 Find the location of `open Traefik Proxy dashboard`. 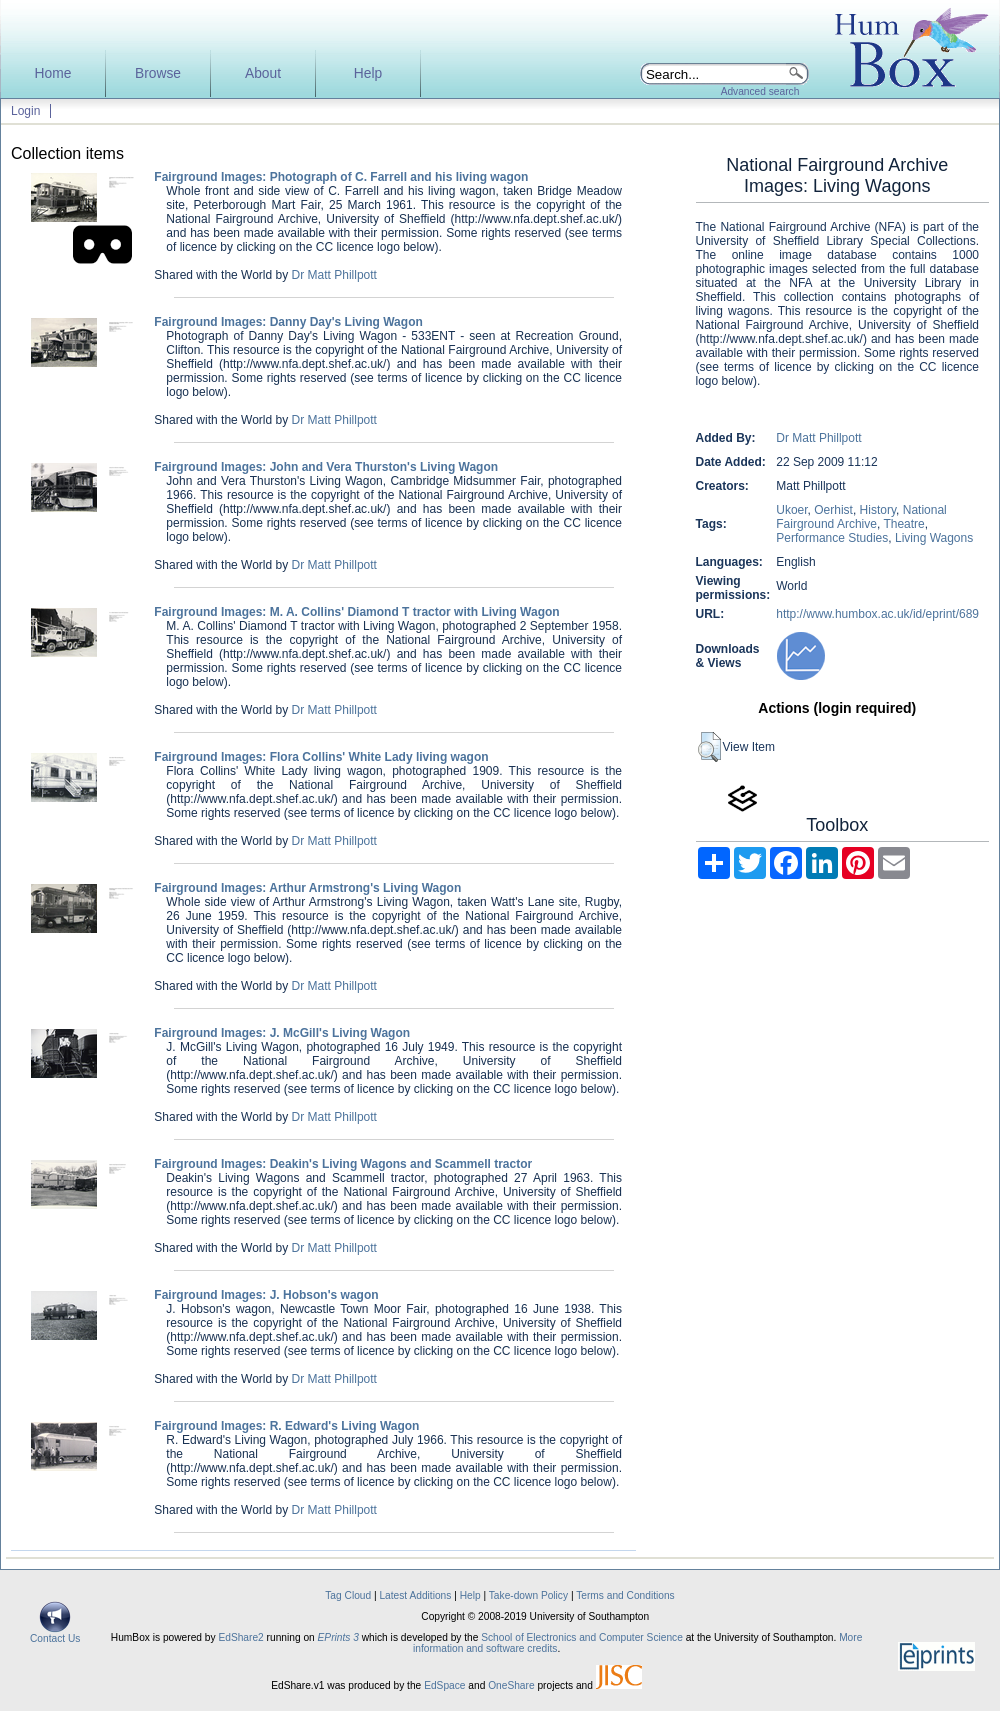

open Traefik Proxy dashboard is located at coordinates (742, 798).